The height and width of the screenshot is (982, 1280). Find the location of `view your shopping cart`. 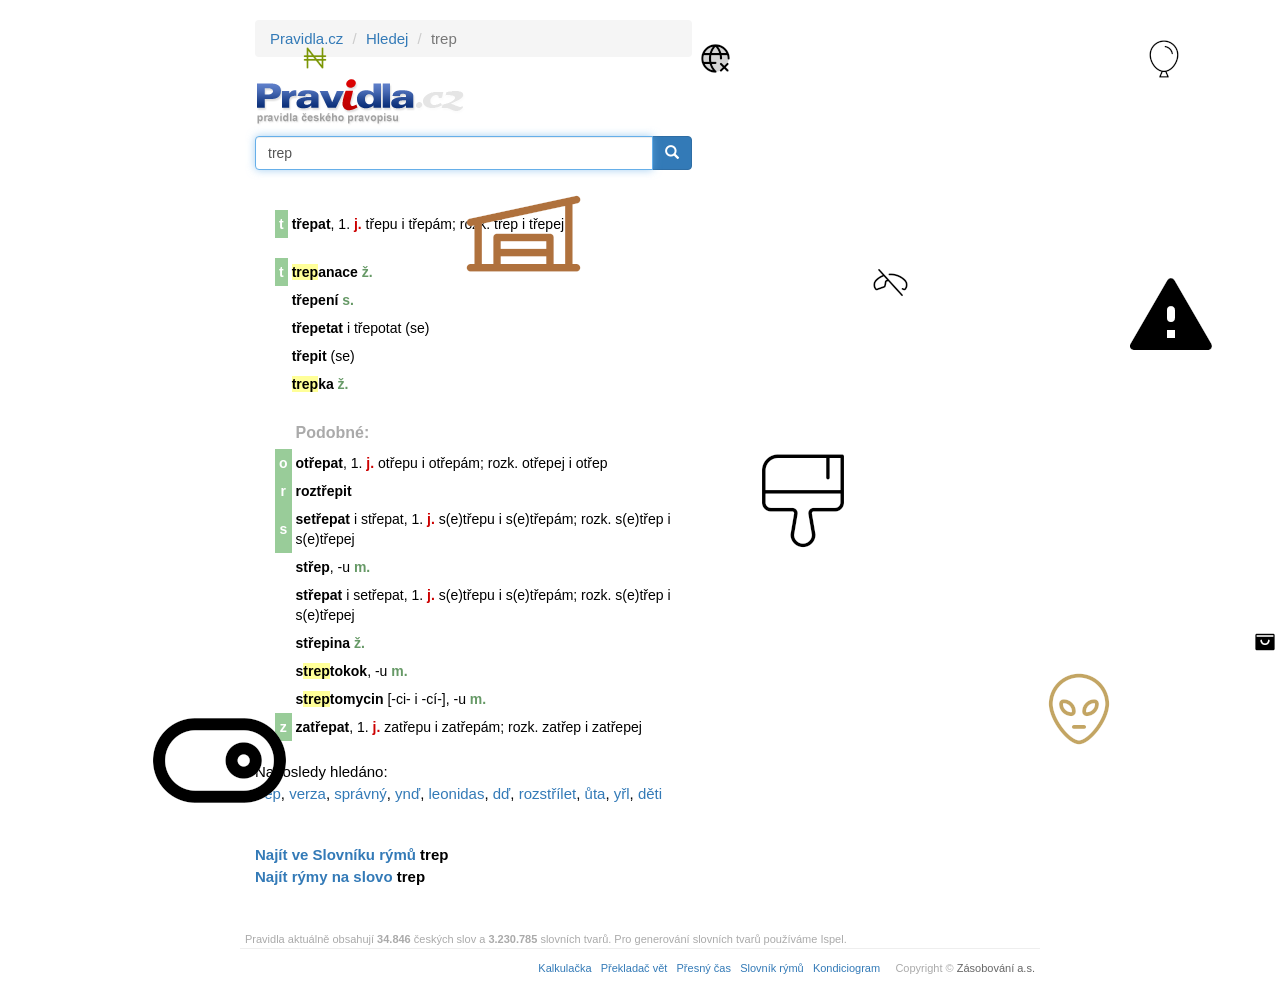

view your shopping cart is located at coordinates (1265, 642).